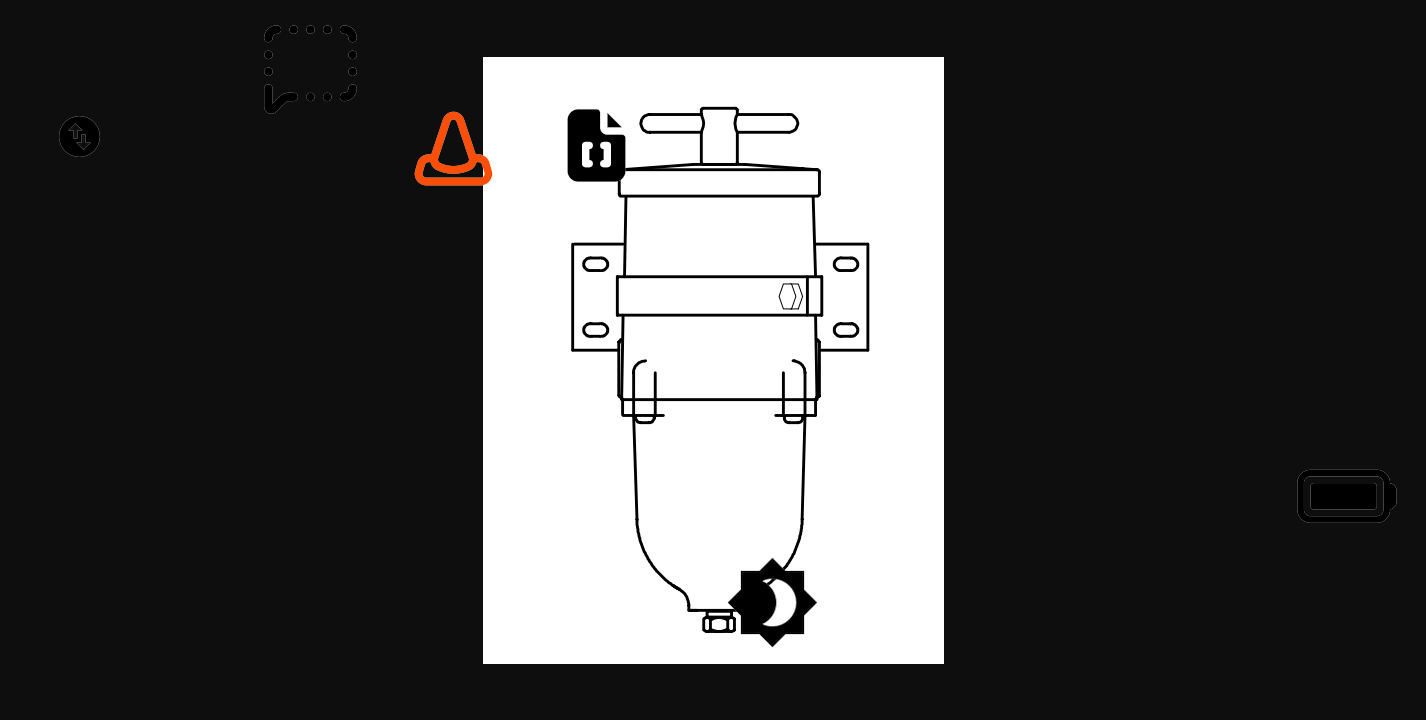  Describe the element at coordinates (310, 67) in the screenshot. I see `compose a draft message` at that location.